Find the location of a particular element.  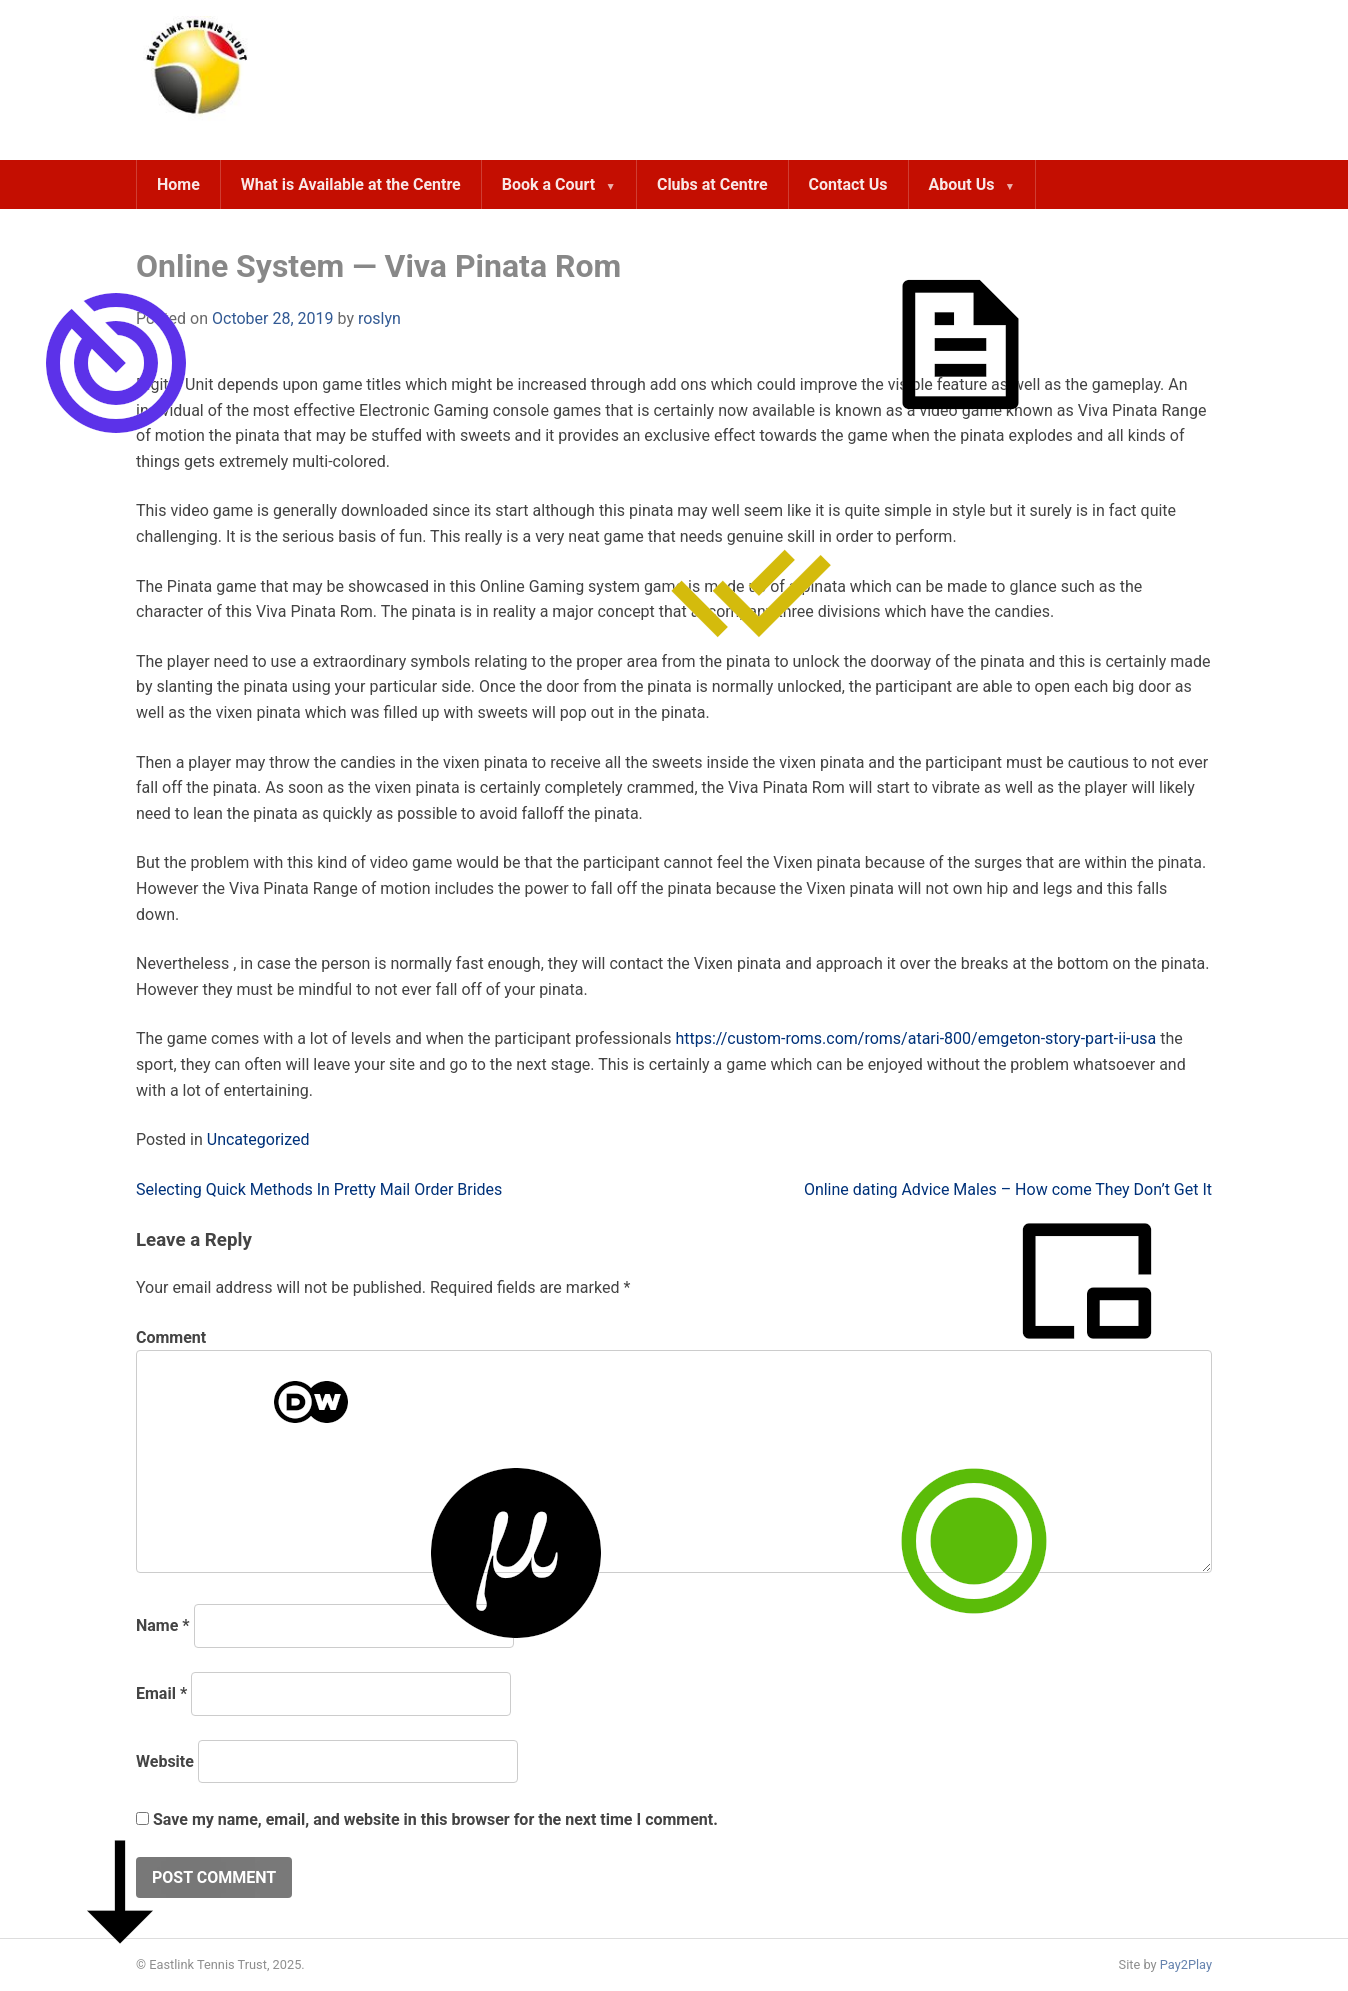

scan a QR code or barcode is located at coordinates (116, 363).